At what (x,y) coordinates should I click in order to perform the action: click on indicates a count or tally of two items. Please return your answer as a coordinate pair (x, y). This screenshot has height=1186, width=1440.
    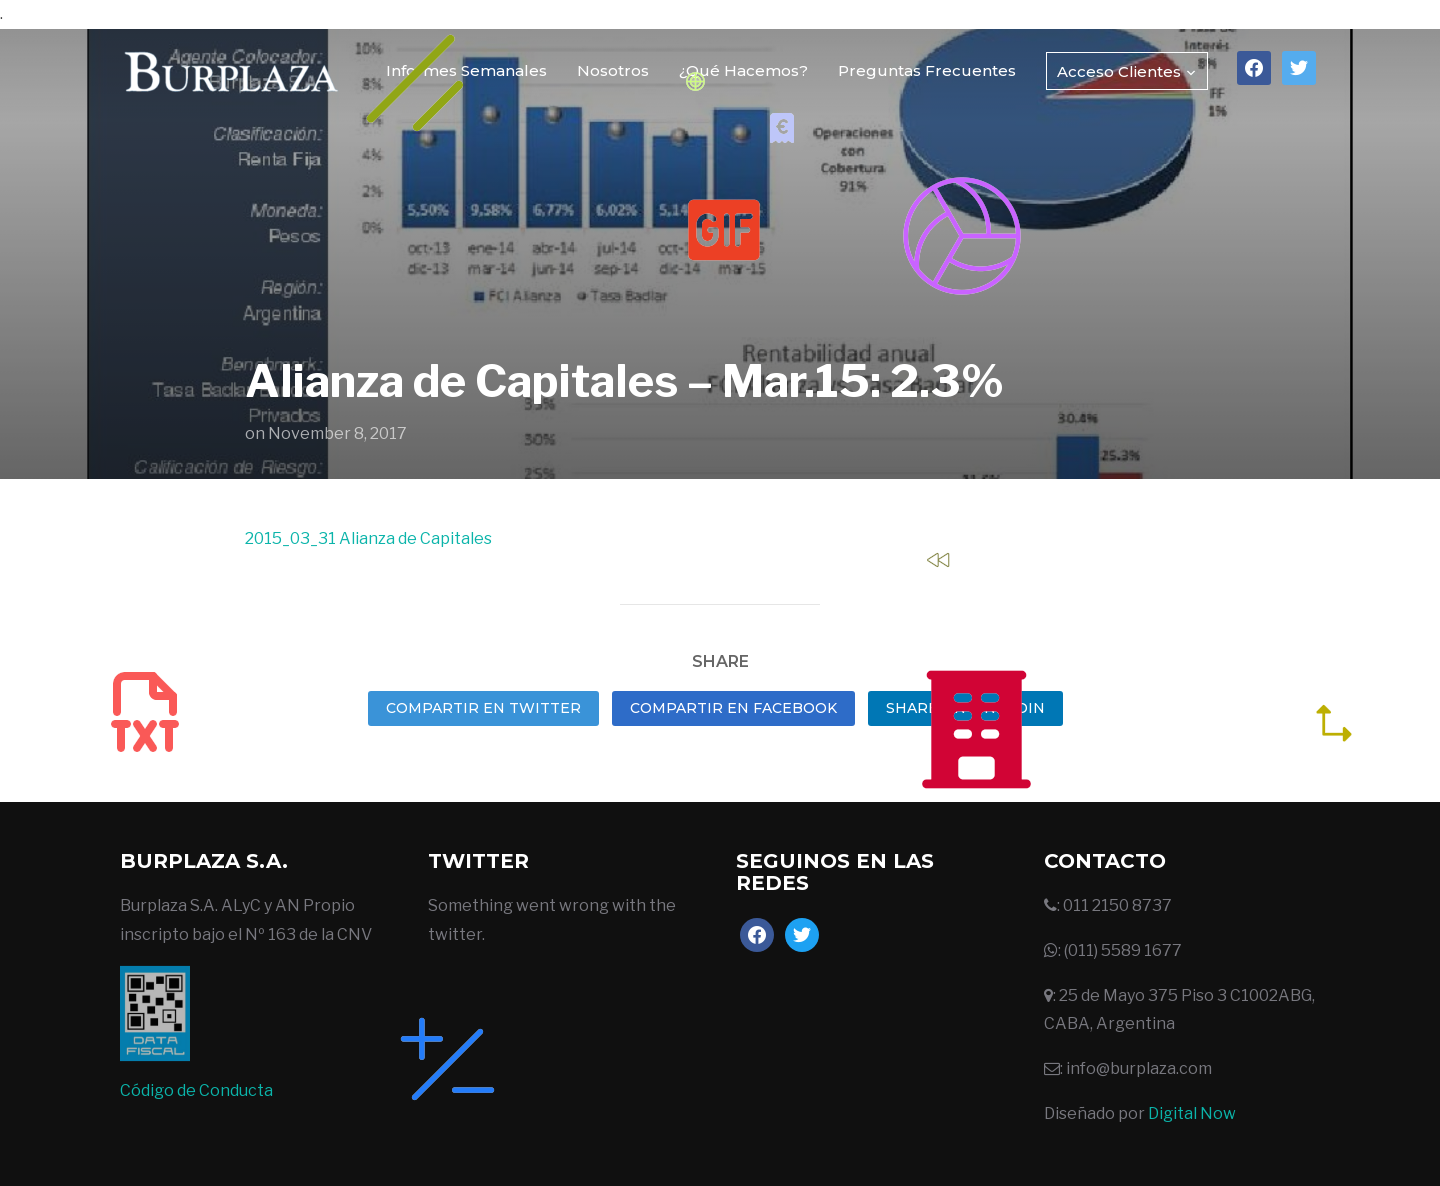
    Looking at the image, I should click on (417, 85).